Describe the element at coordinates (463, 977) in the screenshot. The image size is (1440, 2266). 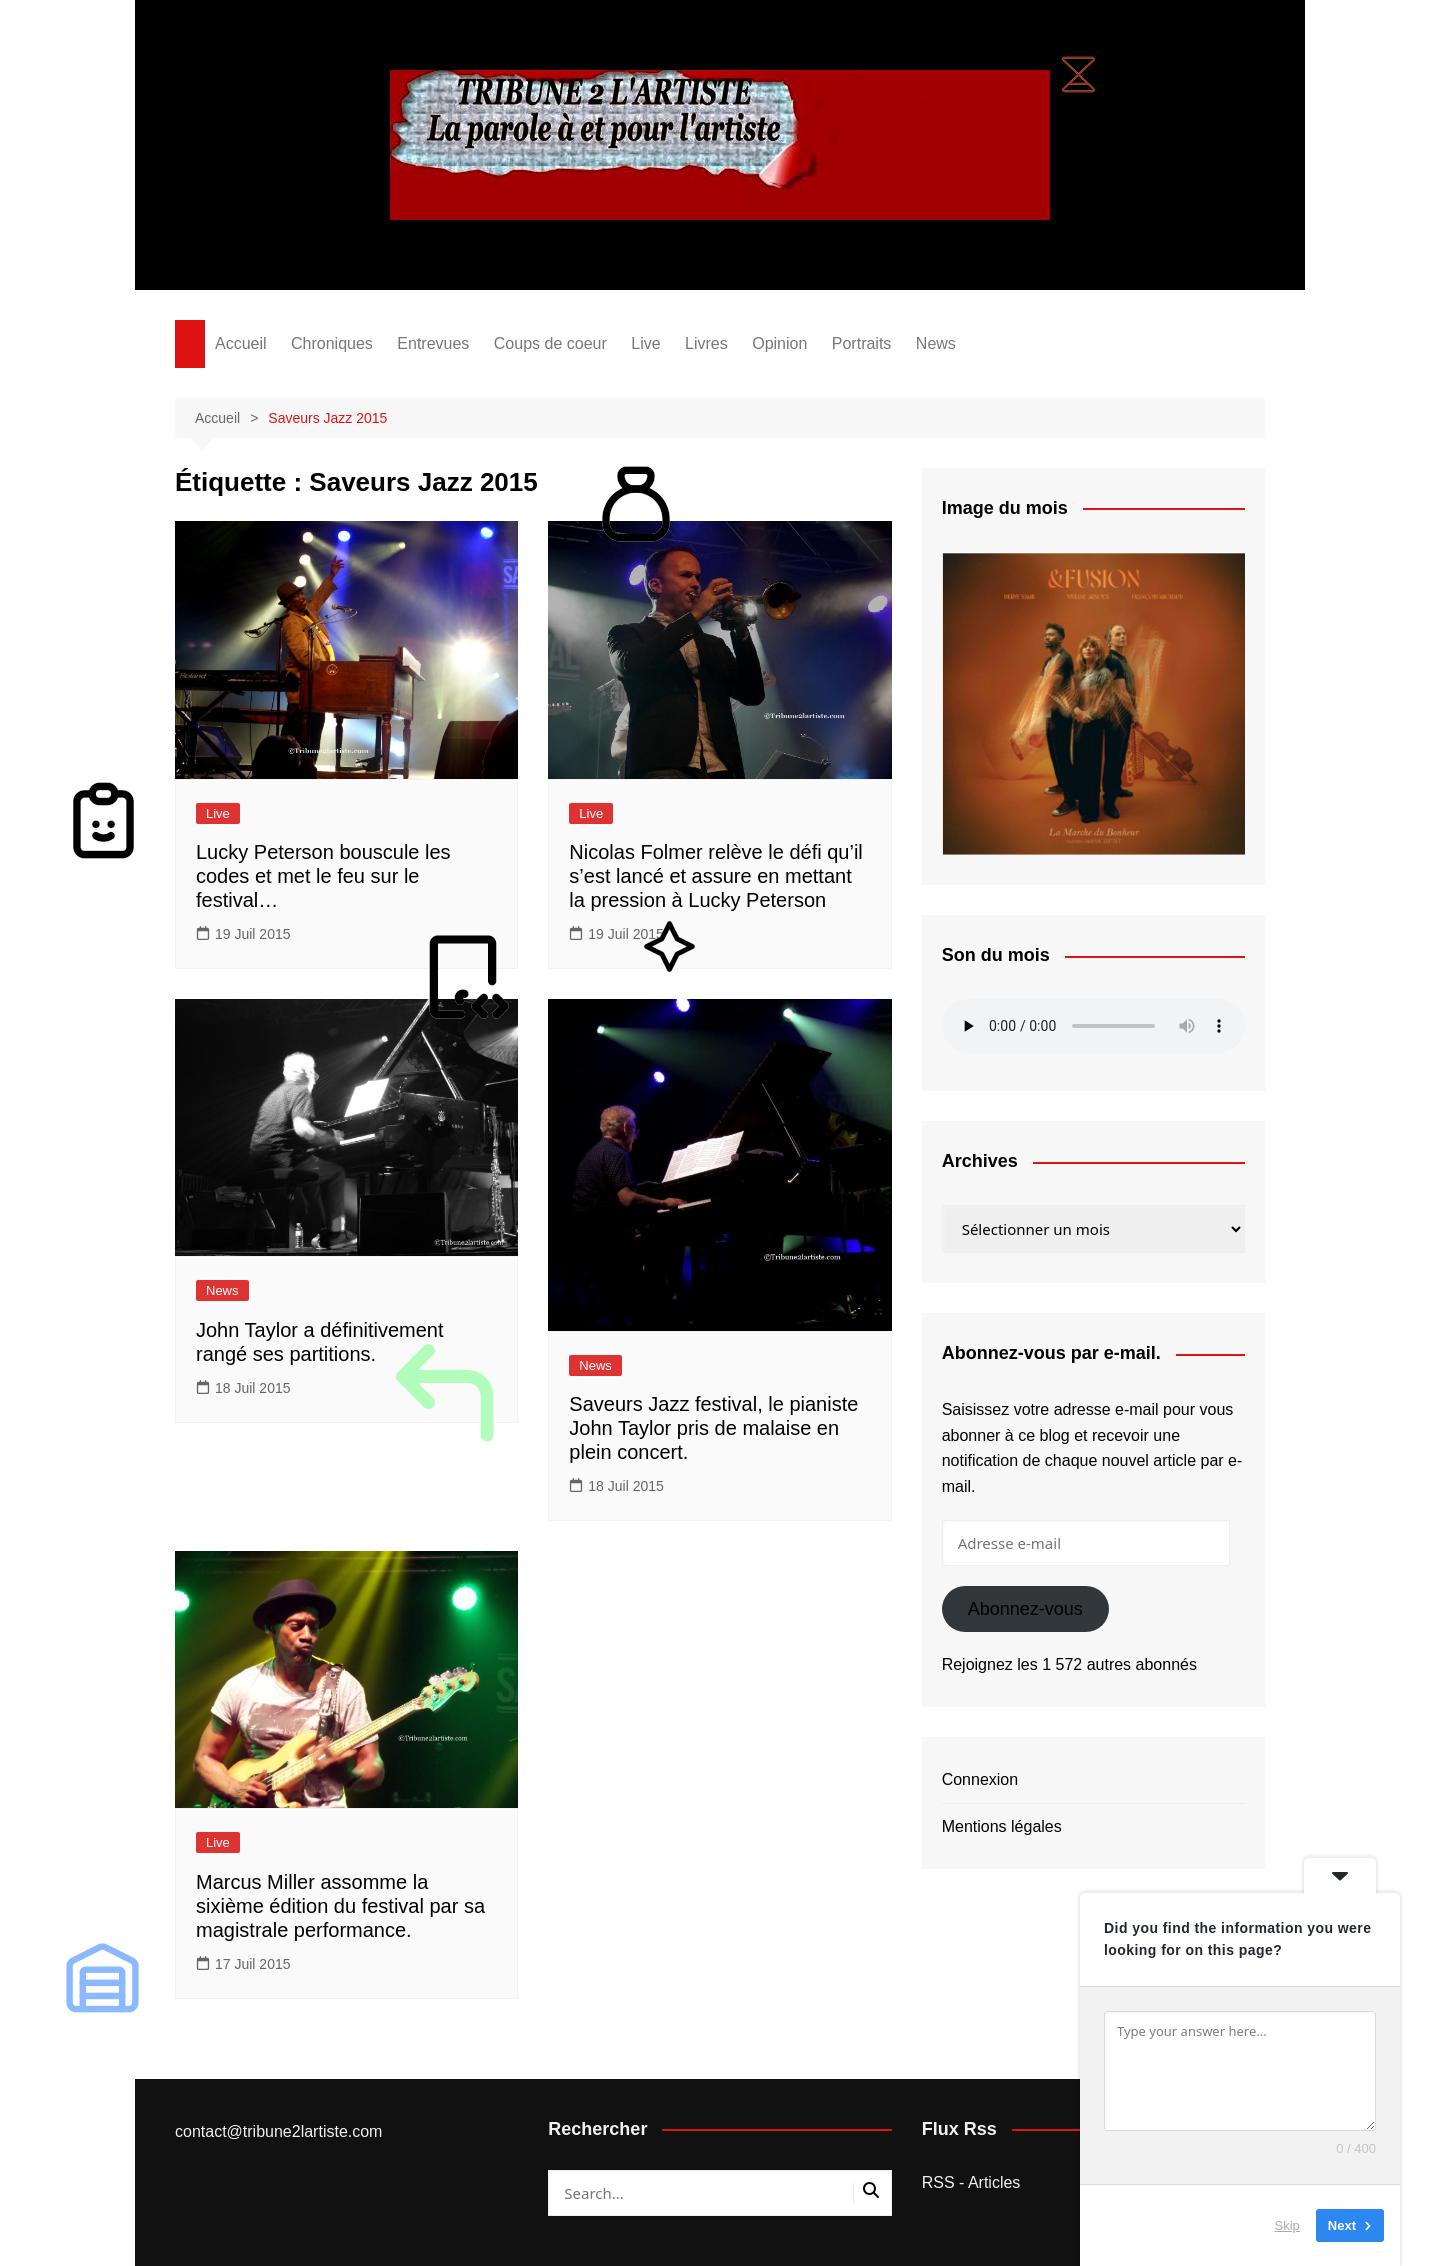
I see `access tablet developer tools` at that location.